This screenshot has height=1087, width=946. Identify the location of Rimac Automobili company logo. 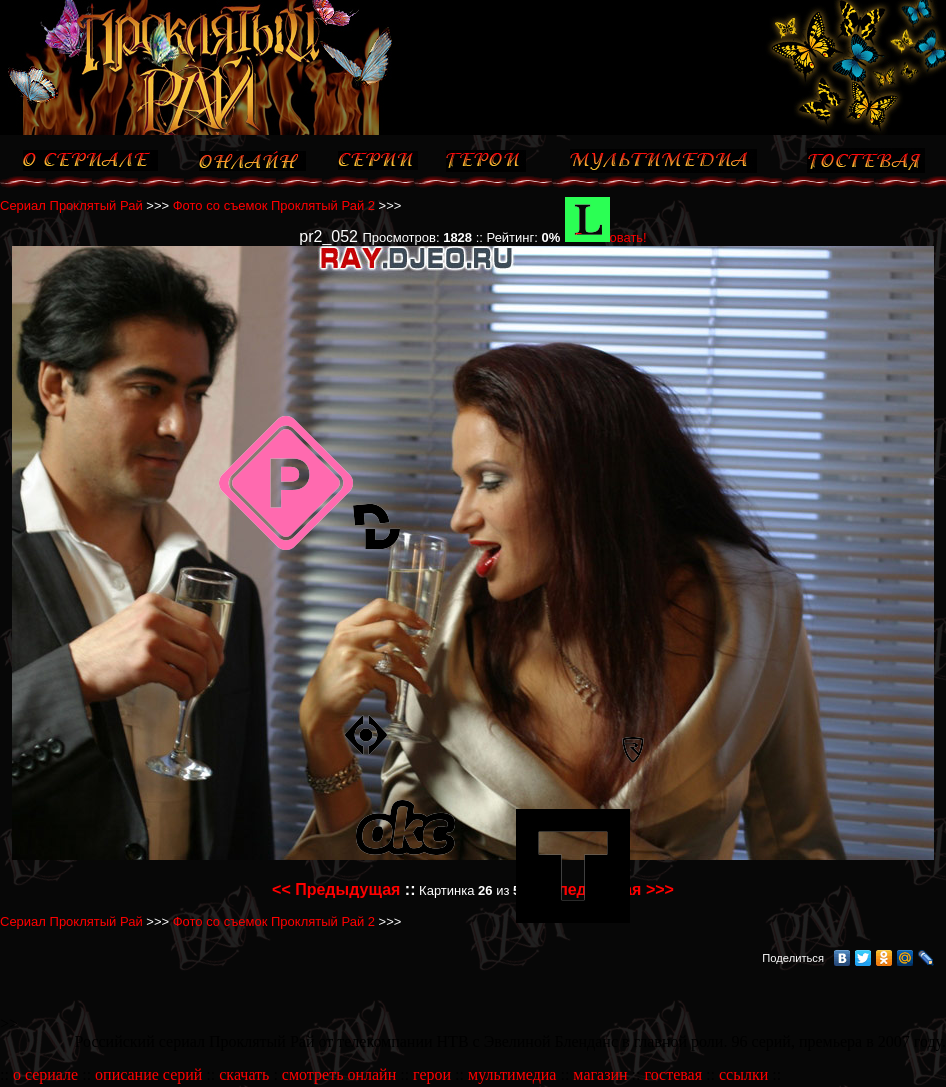
(633, 750).